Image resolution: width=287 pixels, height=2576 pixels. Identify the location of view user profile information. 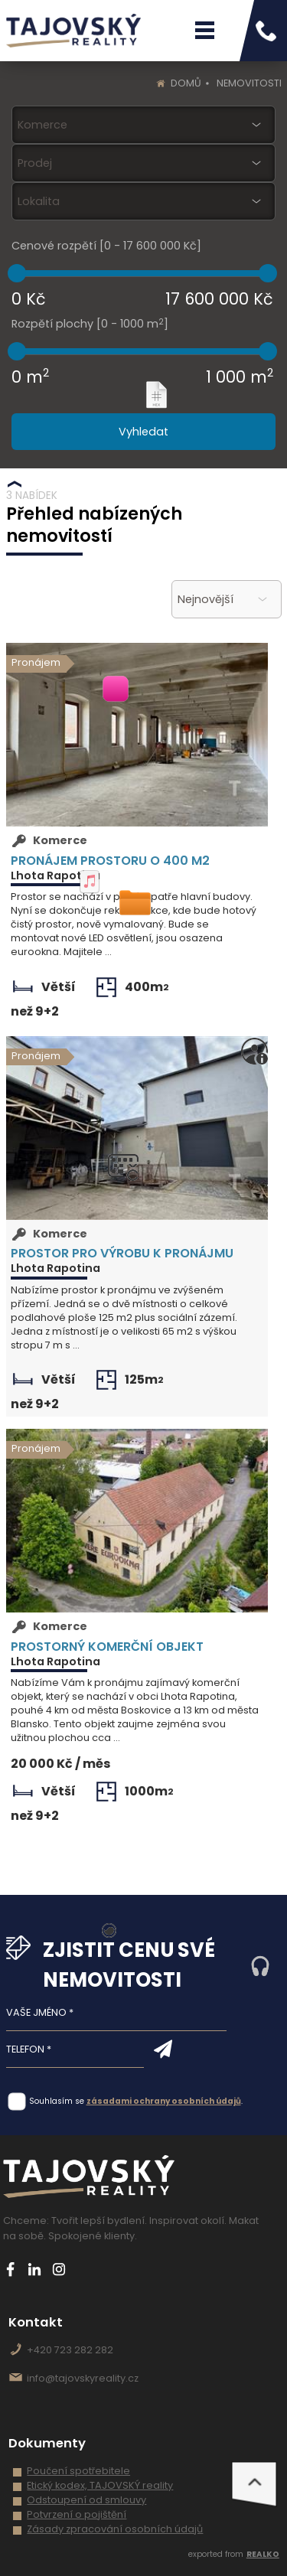
(254, 1051).